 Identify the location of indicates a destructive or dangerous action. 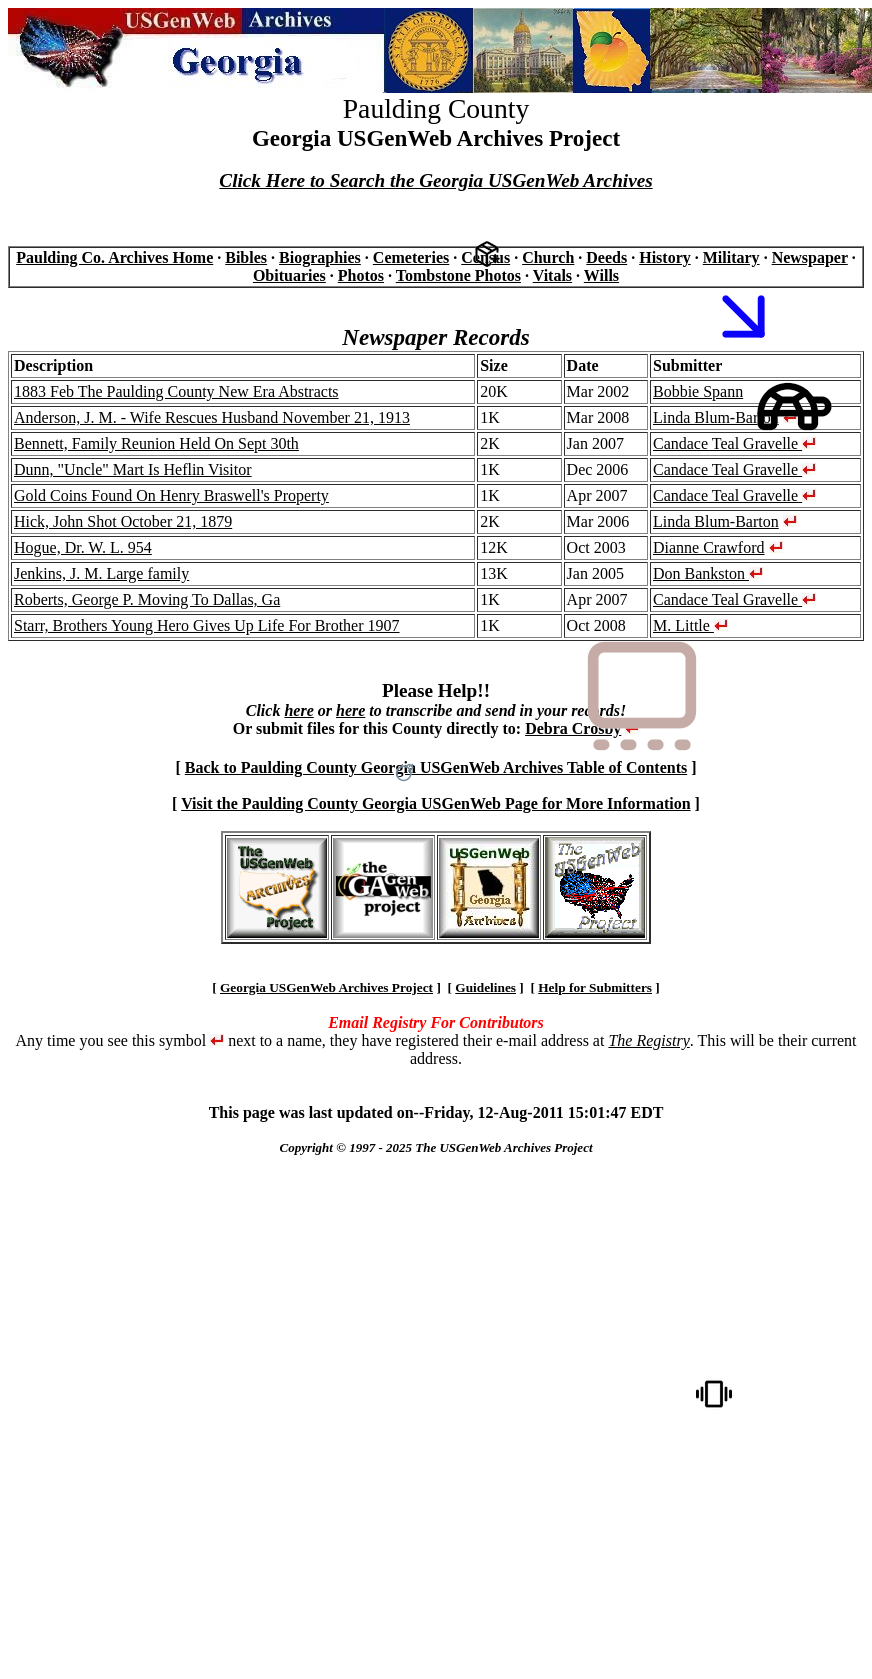
(404, 772).